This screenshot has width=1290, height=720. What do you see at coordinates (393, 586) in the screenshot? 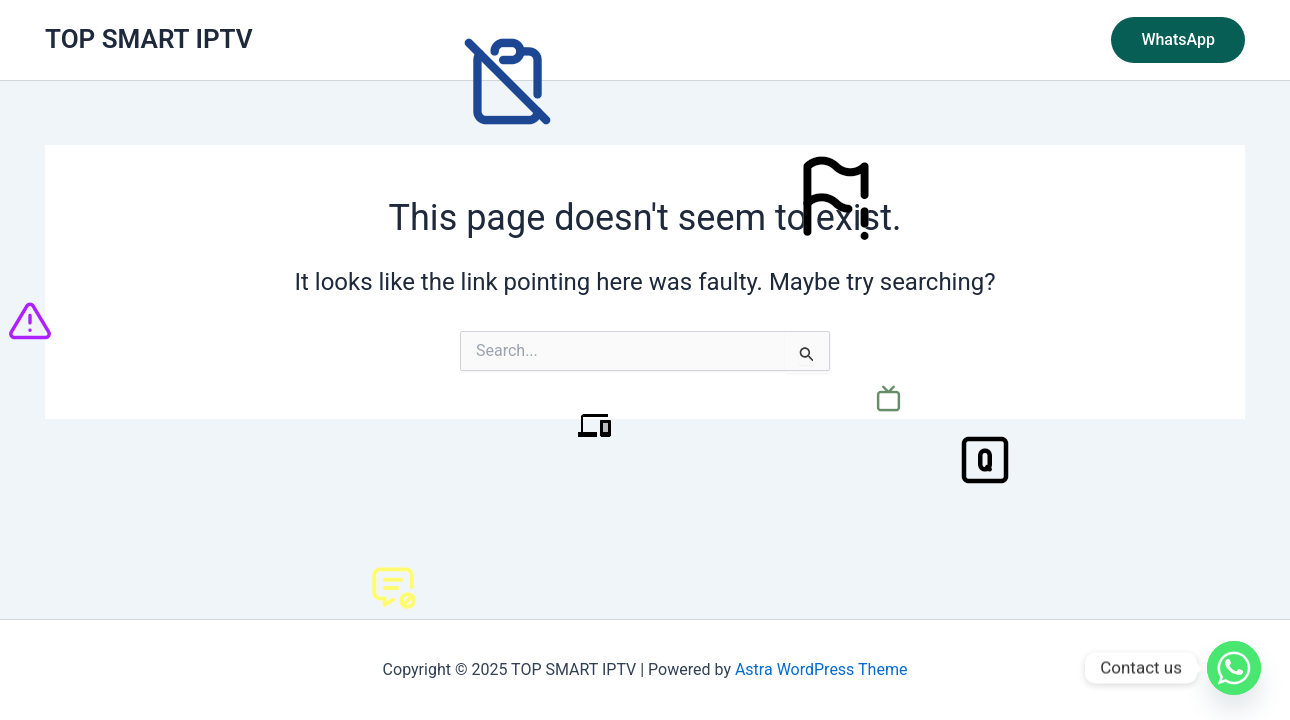
I see `cancel or delete a message` at bounding box center [393, 586].